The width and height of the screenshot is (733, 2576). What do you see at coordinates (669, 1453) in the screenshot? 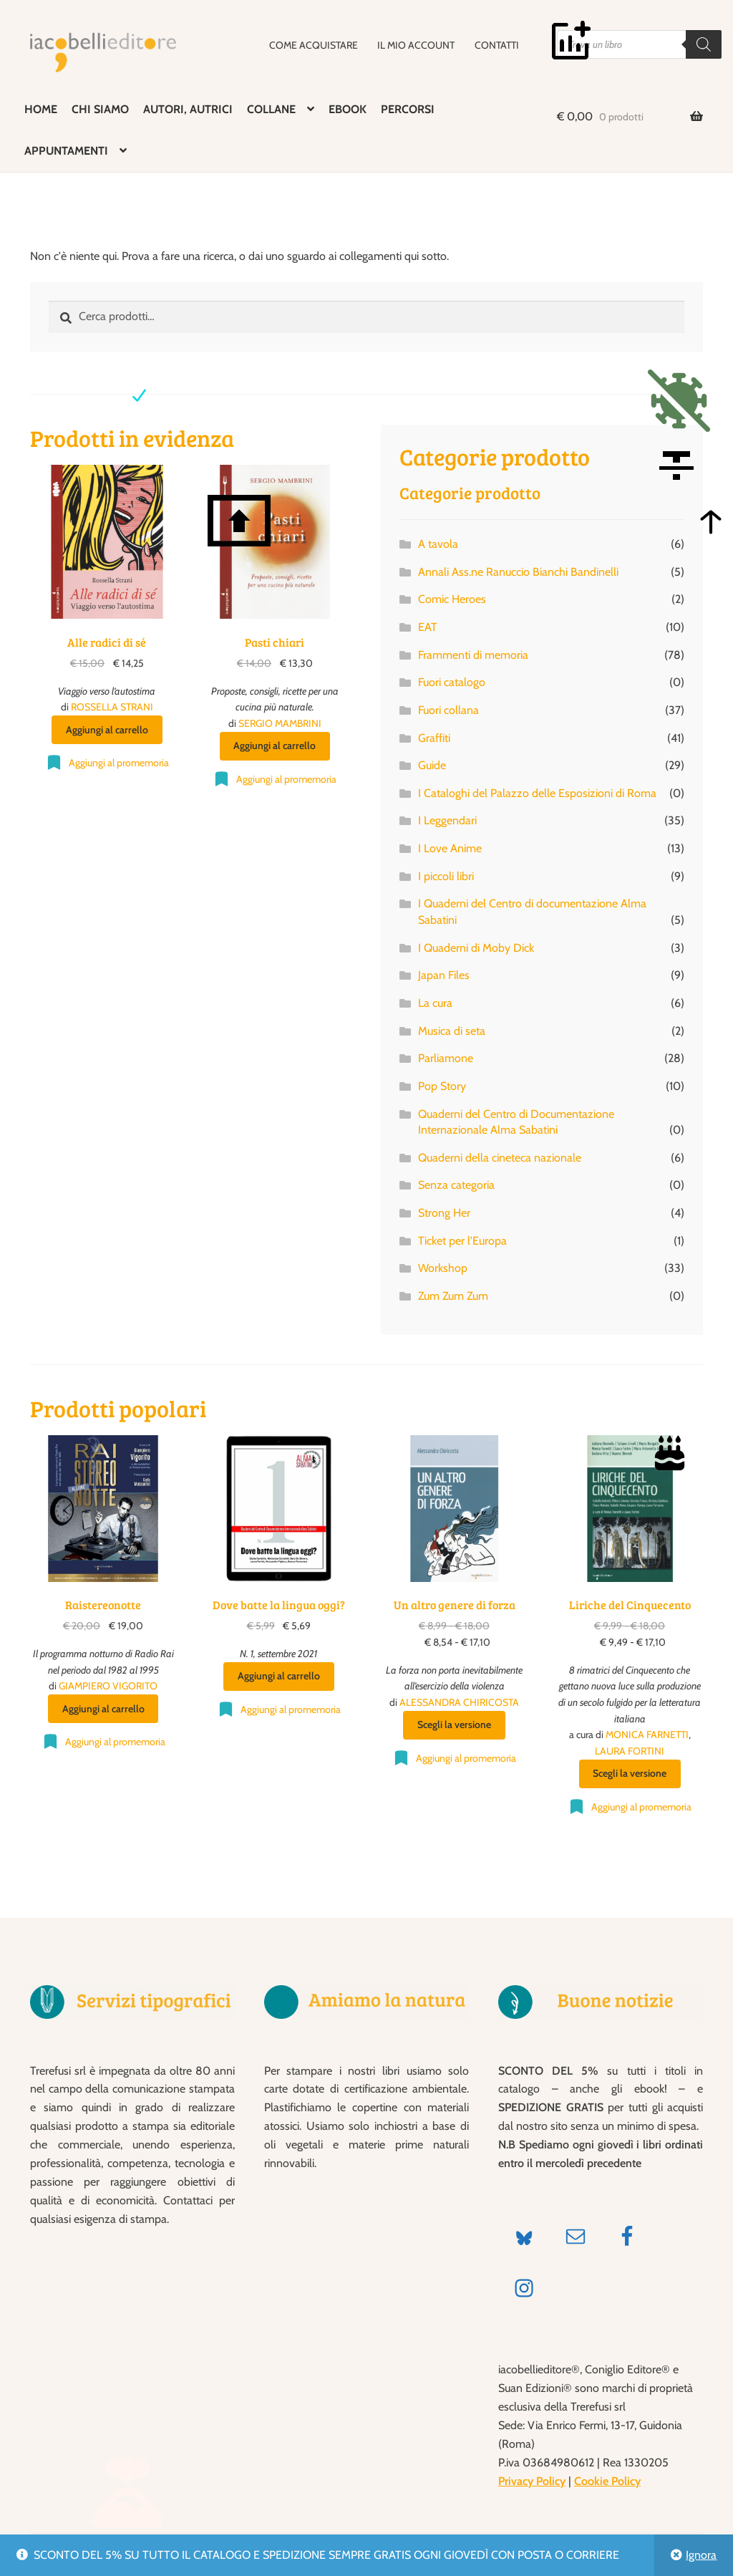
I see `view birthday or celebration reminders` at bounding box center [669, 1453].